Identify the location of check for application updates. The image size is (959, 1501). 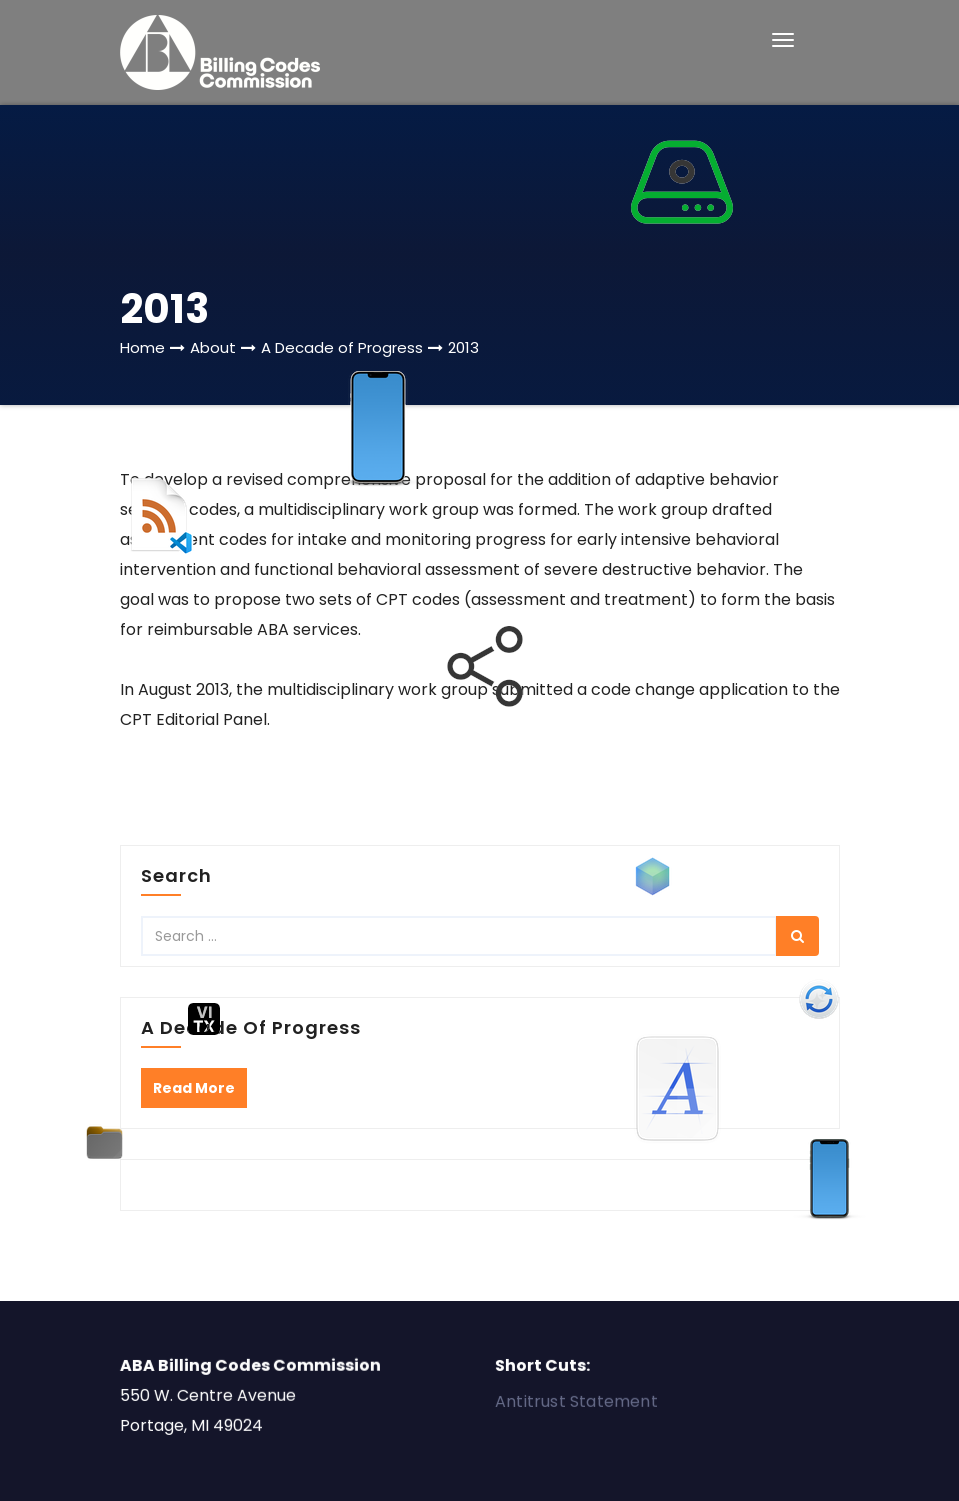
(819, 999).